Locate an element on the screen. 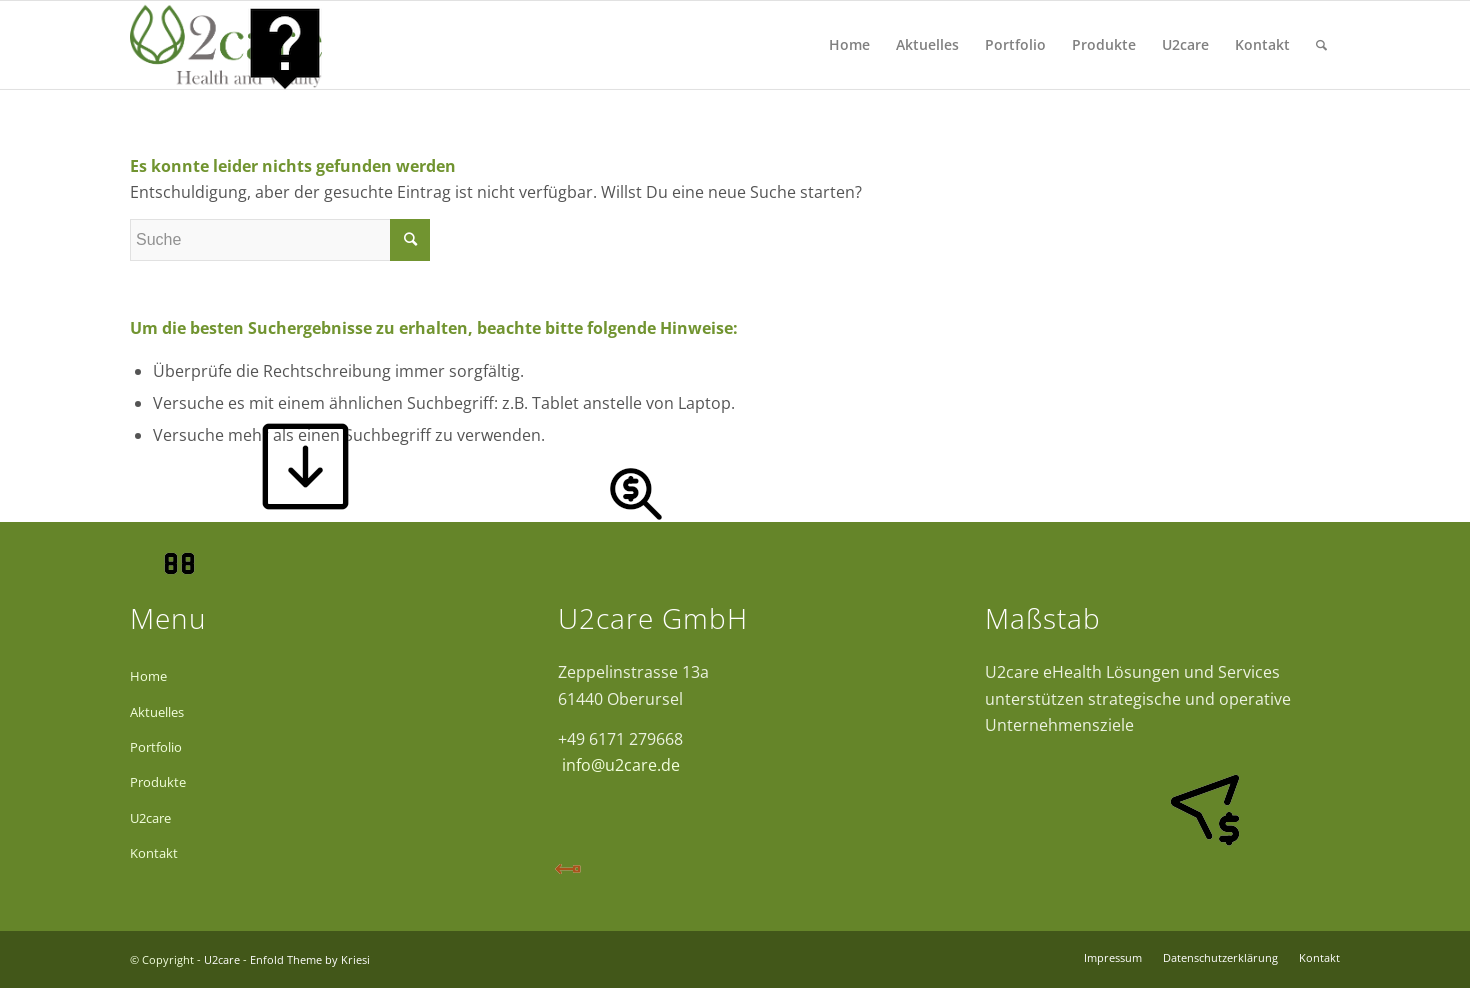  go back to previous screen is located at coordinates (568, 869).